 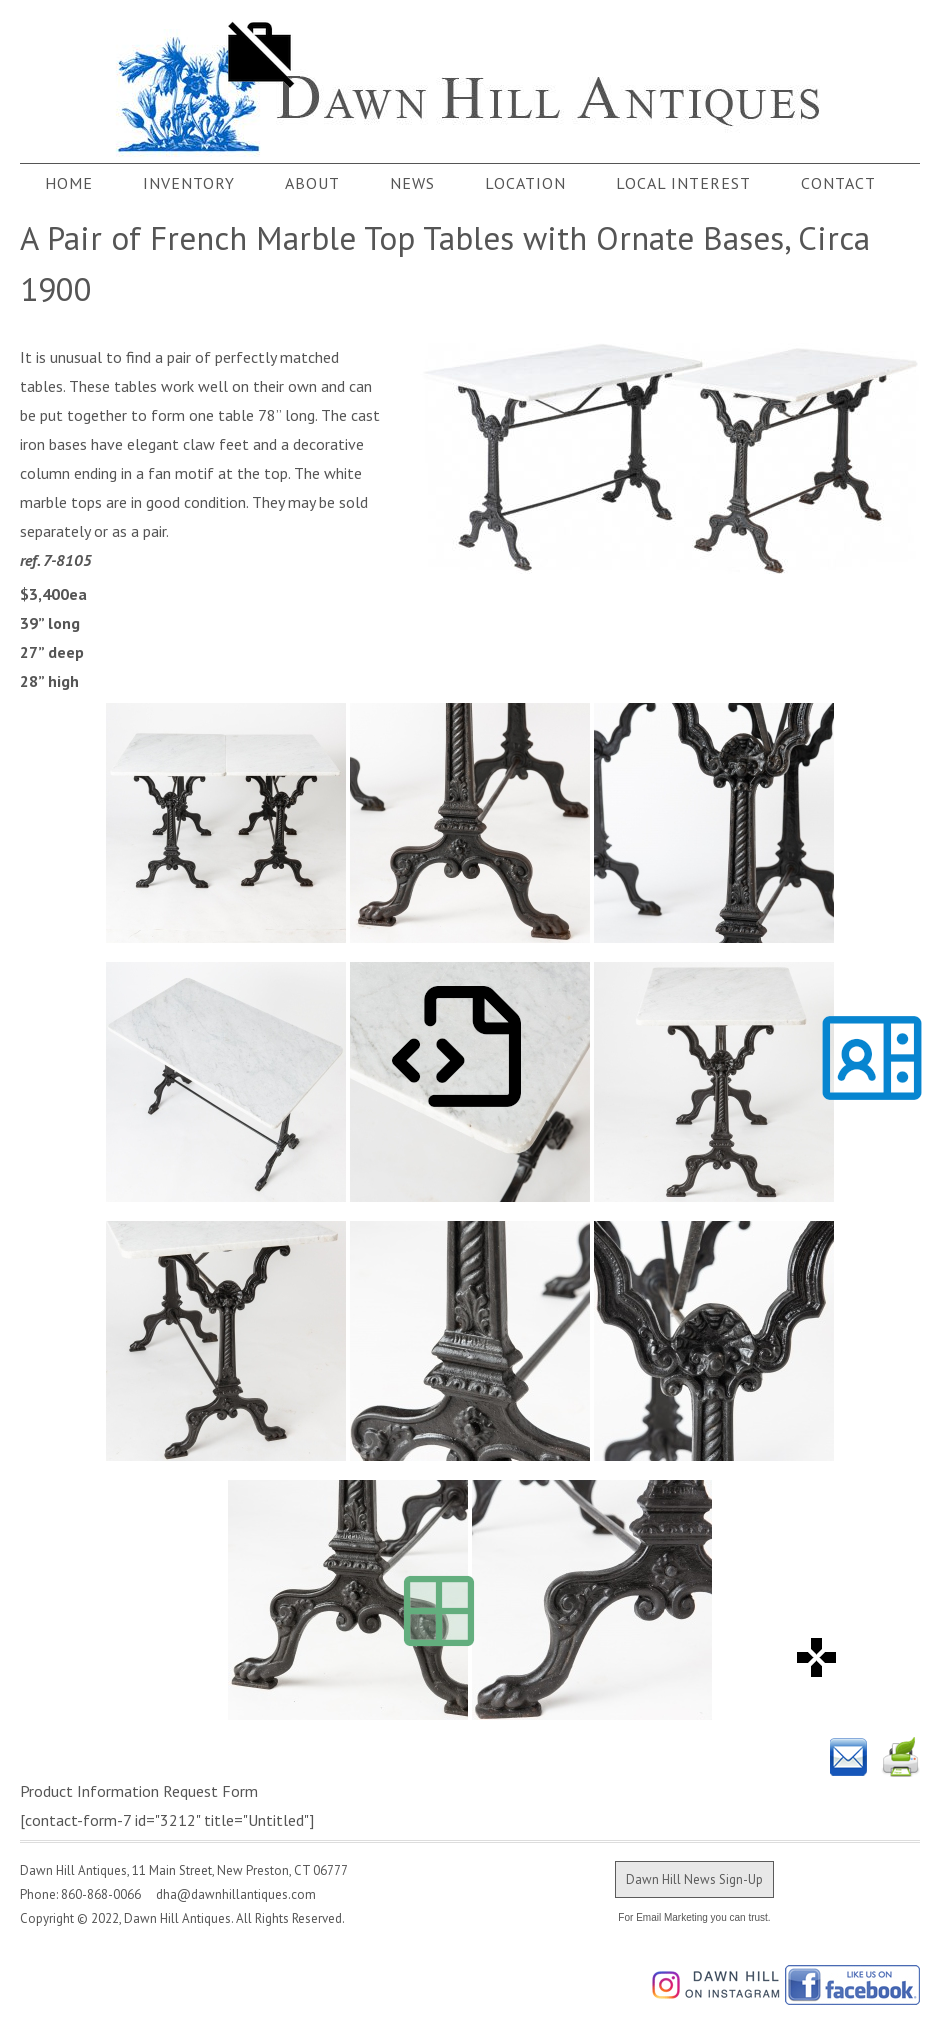 What do you see at coordinates (456, 1050) in the screenshot?
I see `view source code file` at bounding box center [456, 1050].